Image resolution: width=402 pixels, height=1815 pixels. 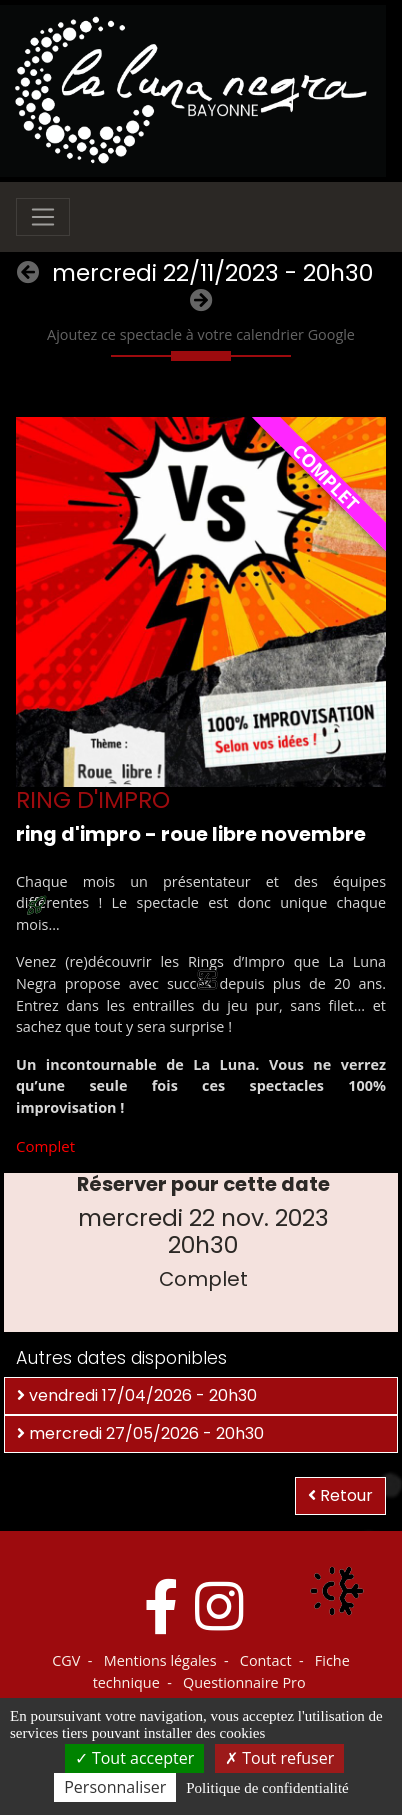 I want to click on indicates server failure or crash, so click(x=207, y=979).